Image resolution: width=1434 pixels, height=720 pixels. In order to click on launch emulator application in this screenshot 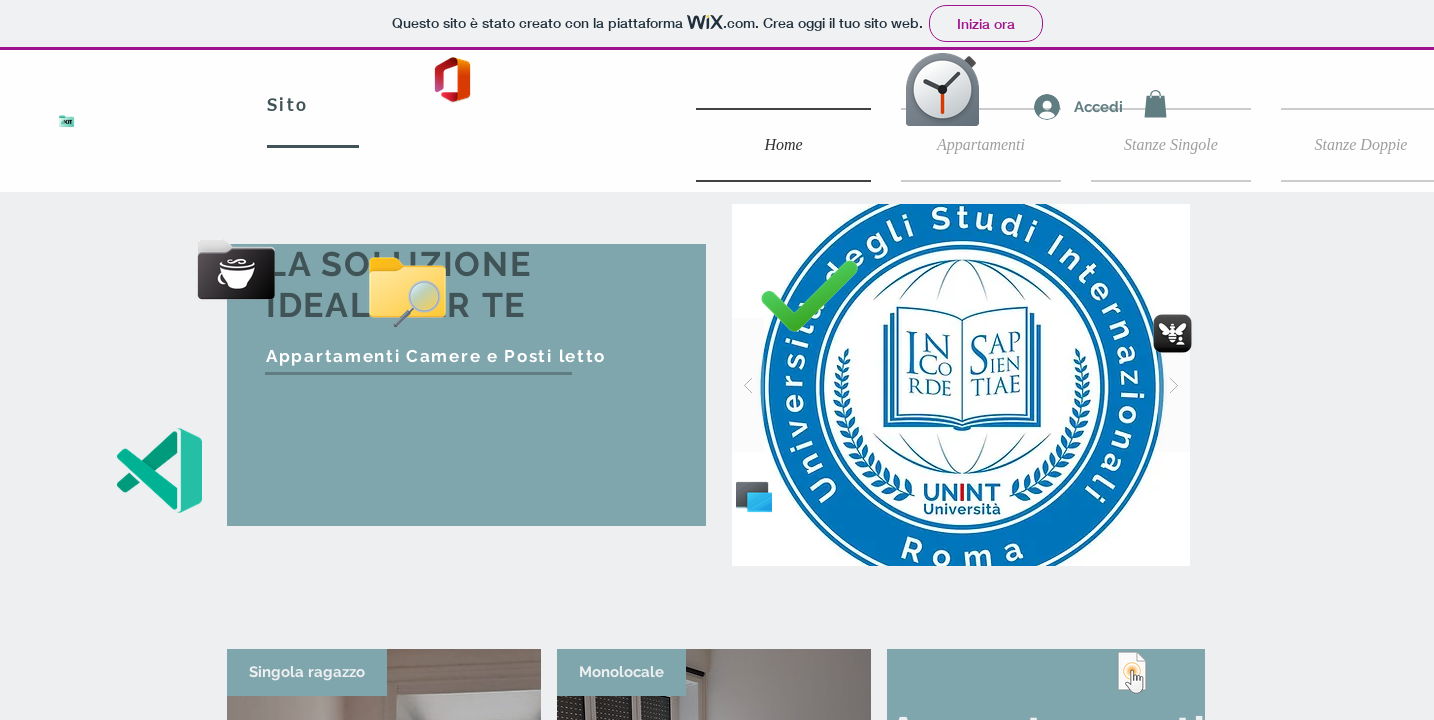, I will do `click(754, 497)`.